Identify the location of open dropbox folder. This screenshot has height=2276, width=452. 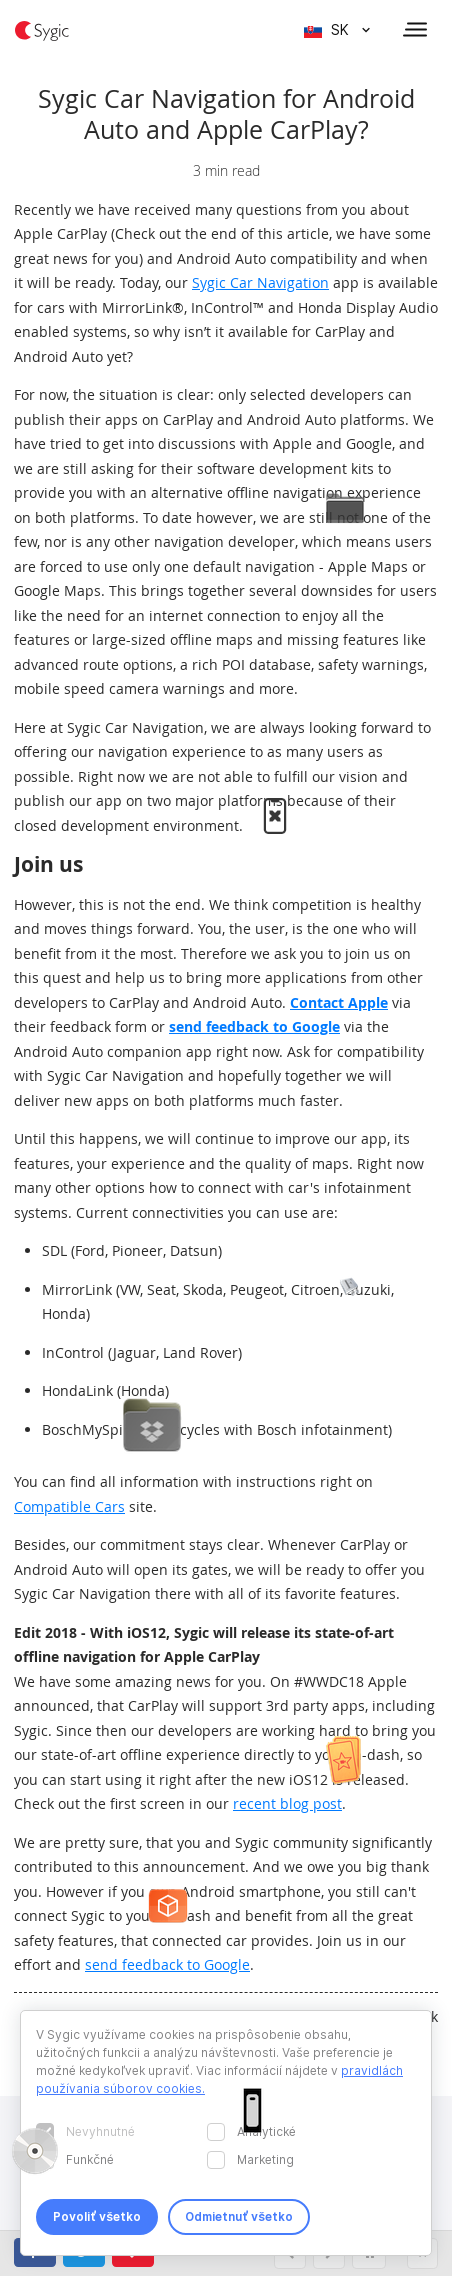
(152, 1425).